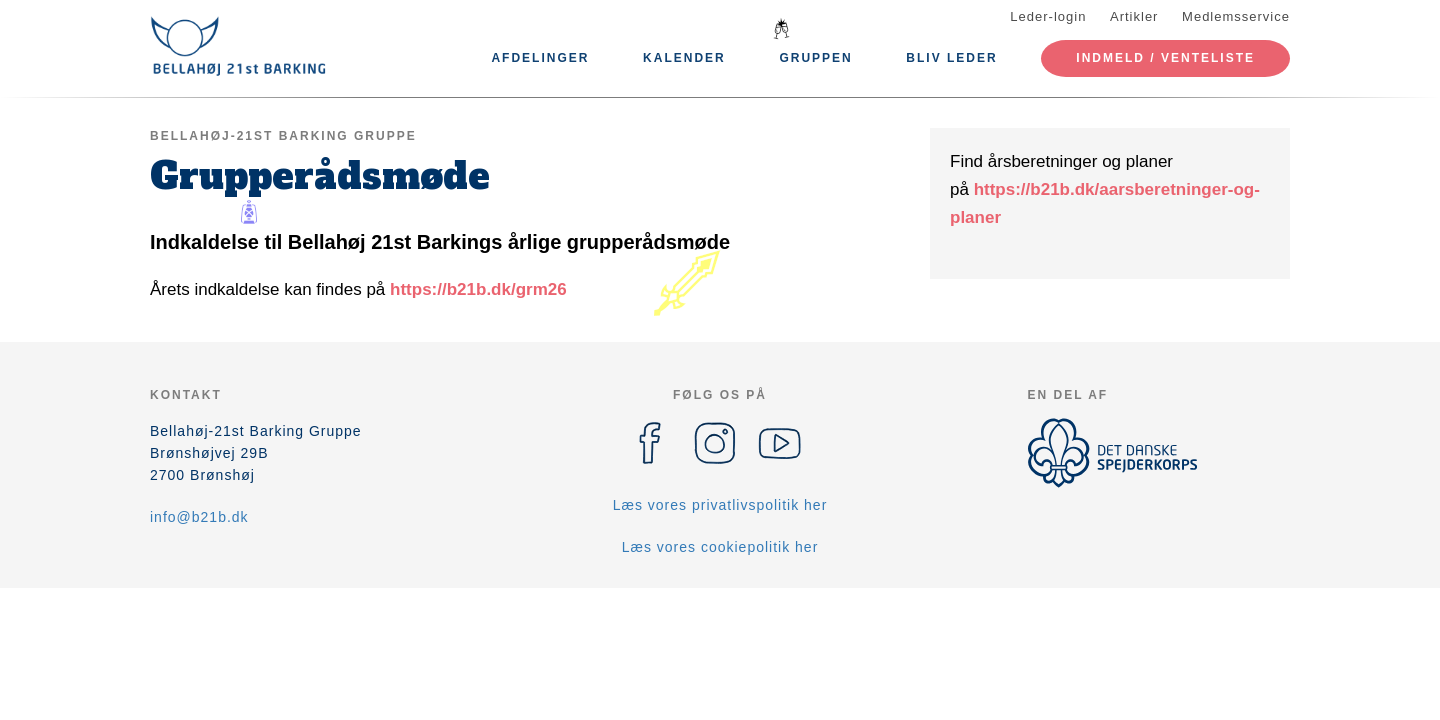 This screenshot has height=720, width=1440. I want to click on toggle light or dark mode, so click(249, 212).